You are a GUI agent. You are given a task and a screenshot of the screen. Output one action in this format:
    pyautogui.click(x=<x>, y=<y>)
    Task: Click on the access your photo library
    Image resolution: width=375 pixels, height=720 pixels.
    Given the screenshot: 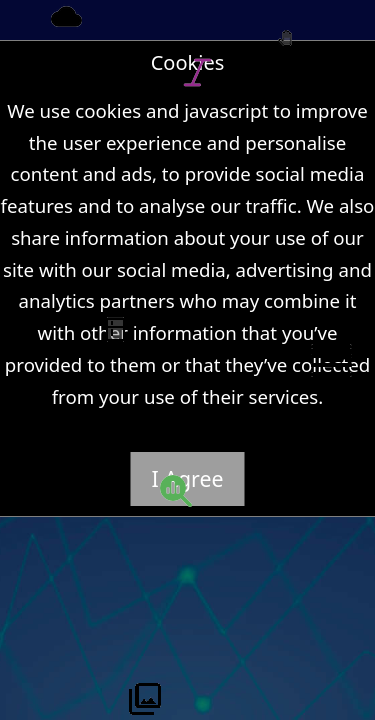 What is the action you would take?
    pyautogui.click(x=145, y=699)
    